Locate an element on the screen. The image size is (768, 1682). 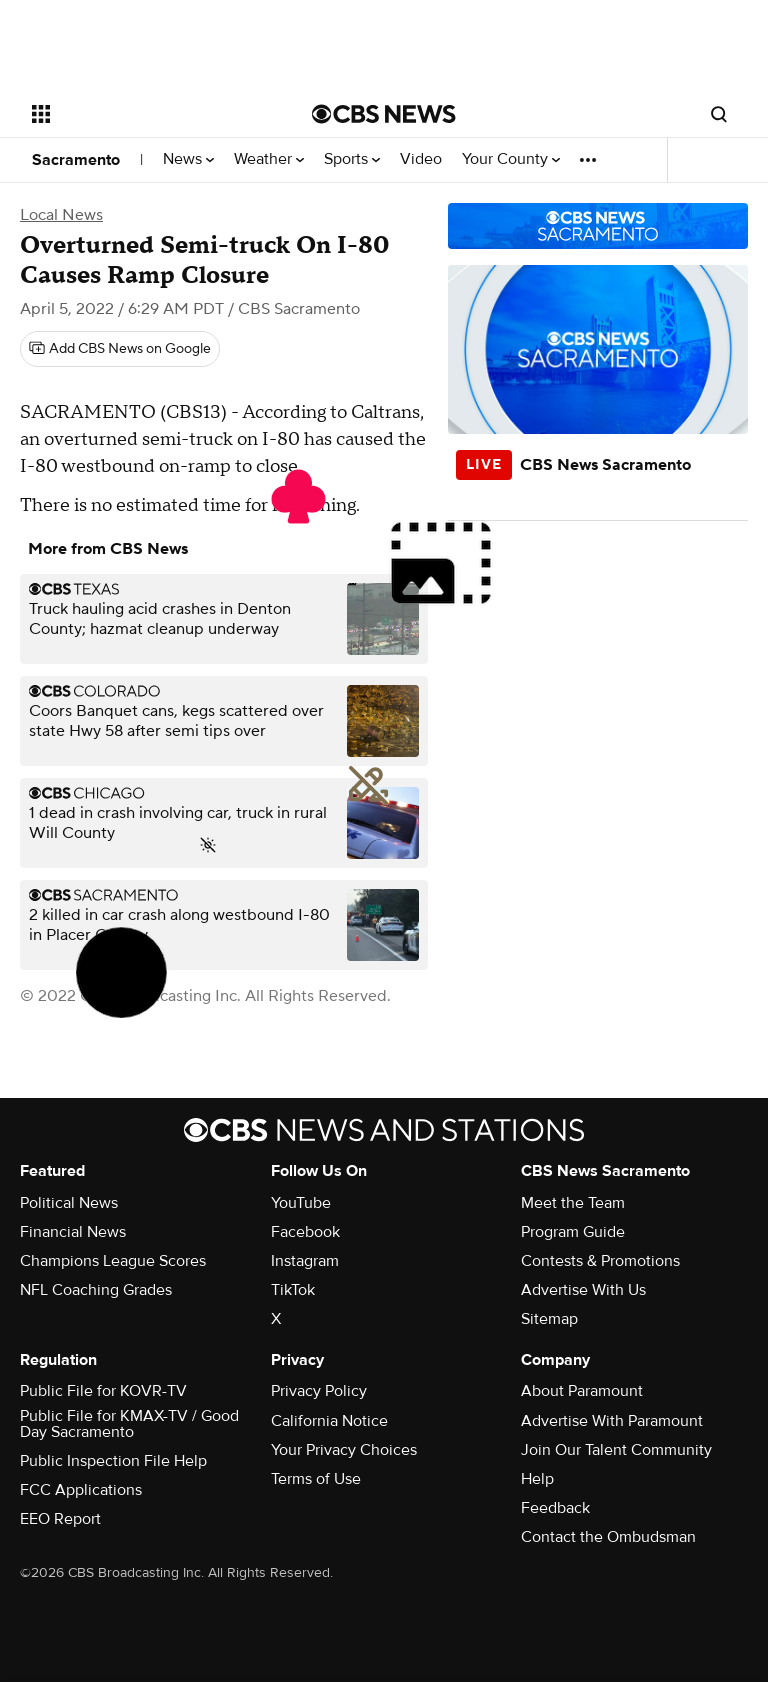
disable text highlighting mode is located at coordinates (368, 785).